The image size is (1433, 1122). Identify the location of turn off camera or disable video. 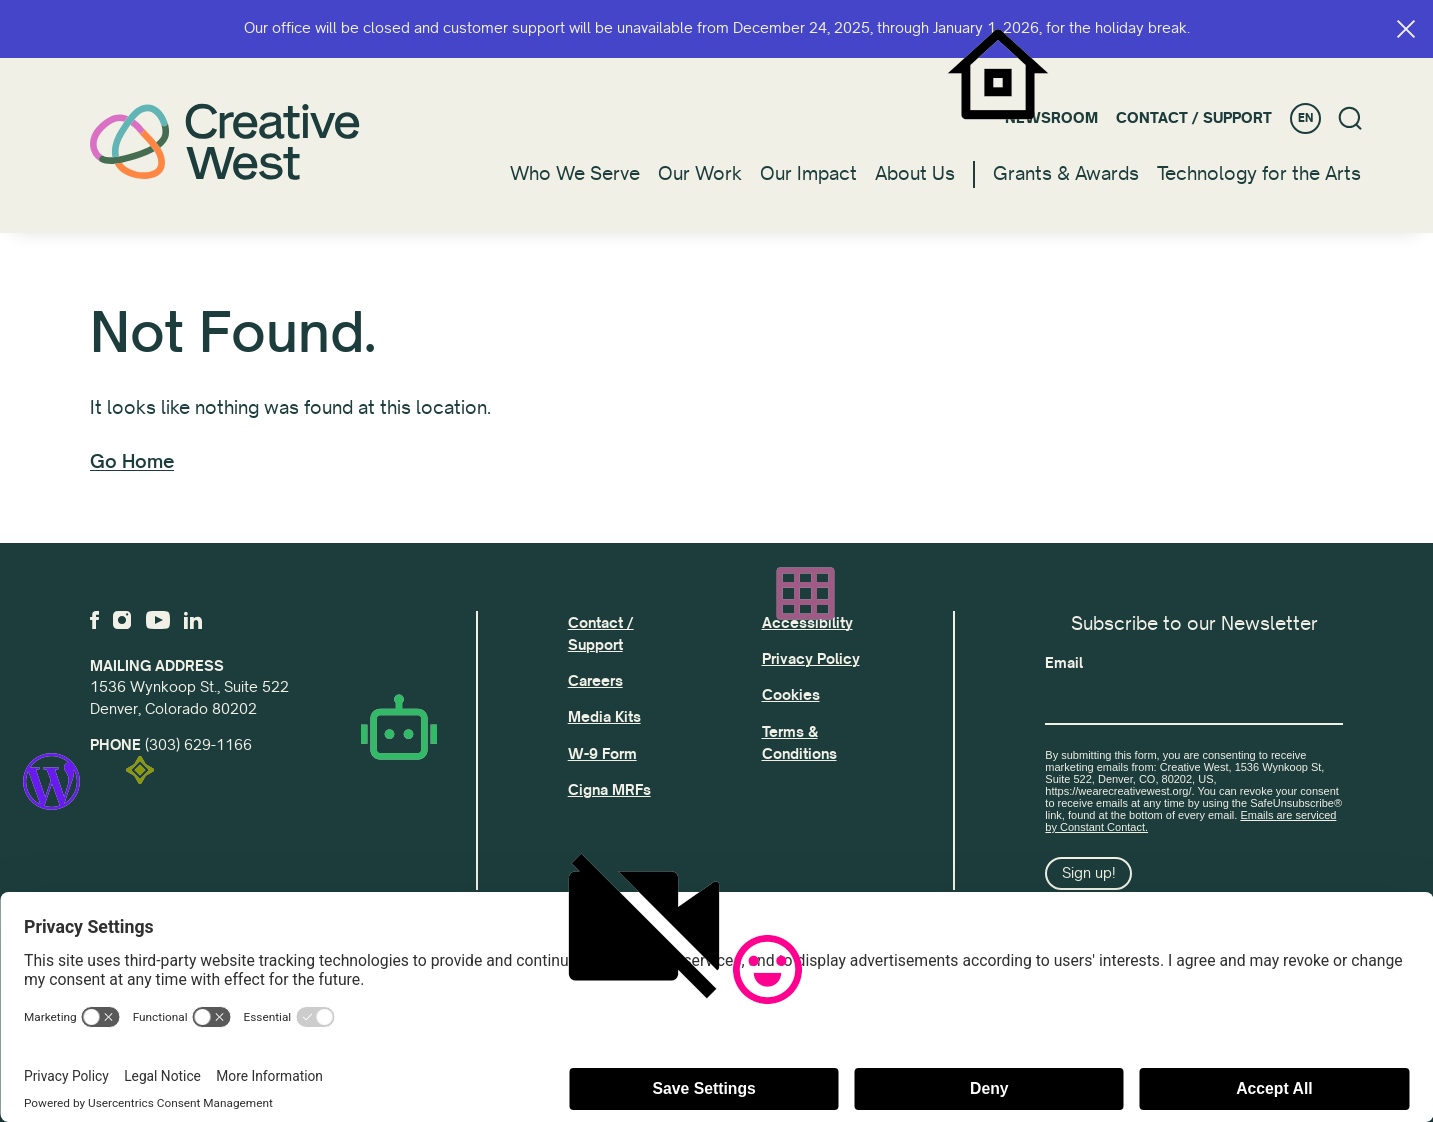
(644, 926).